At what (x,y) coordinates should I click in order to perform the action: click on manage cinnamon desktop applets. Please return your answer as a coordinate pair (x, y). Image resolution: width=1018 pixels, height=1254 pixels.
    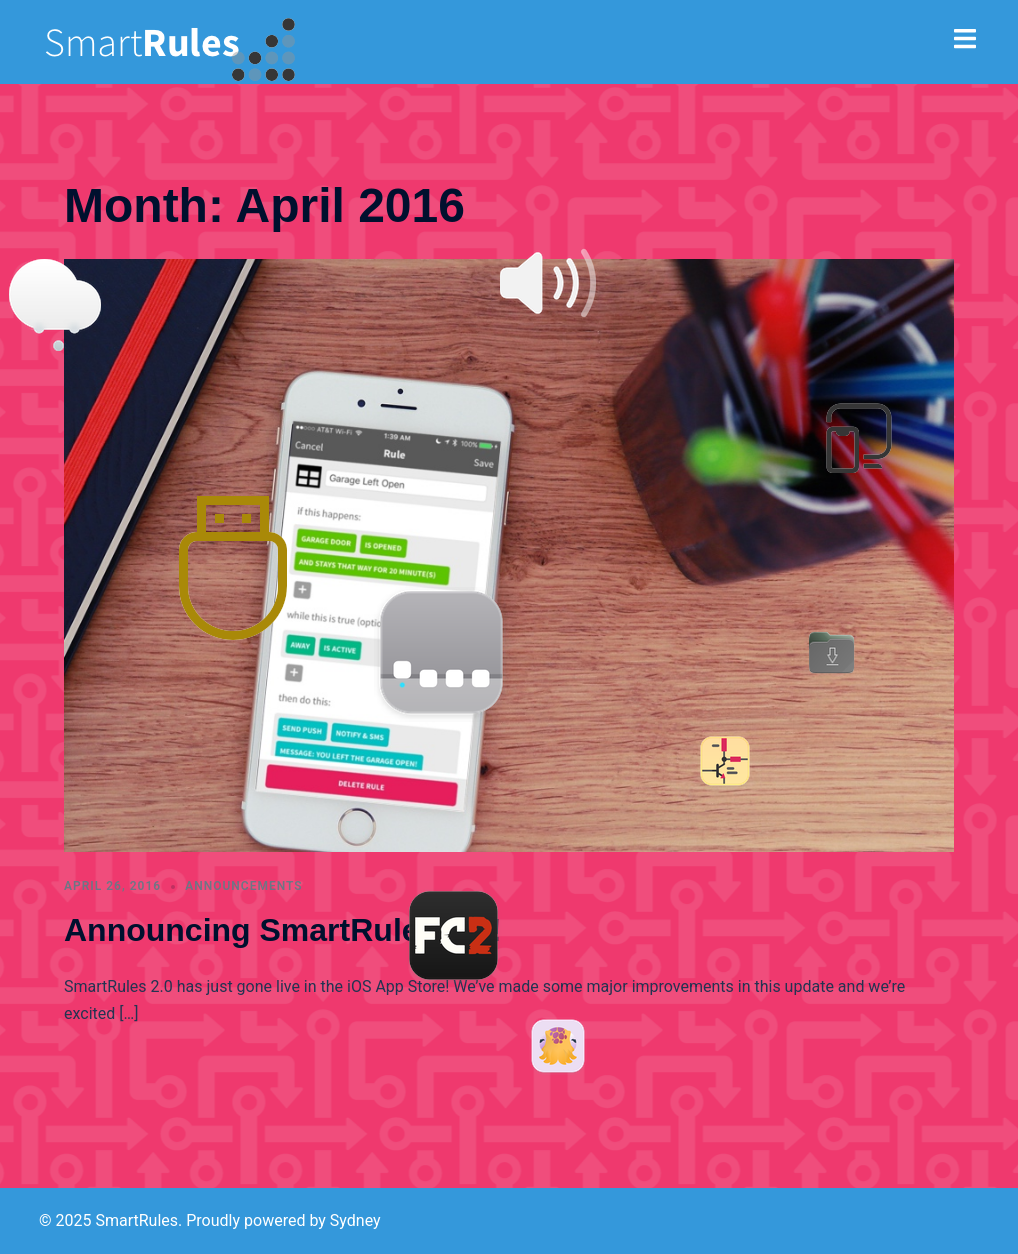
    Looking at the image, I should click on (441, 654).